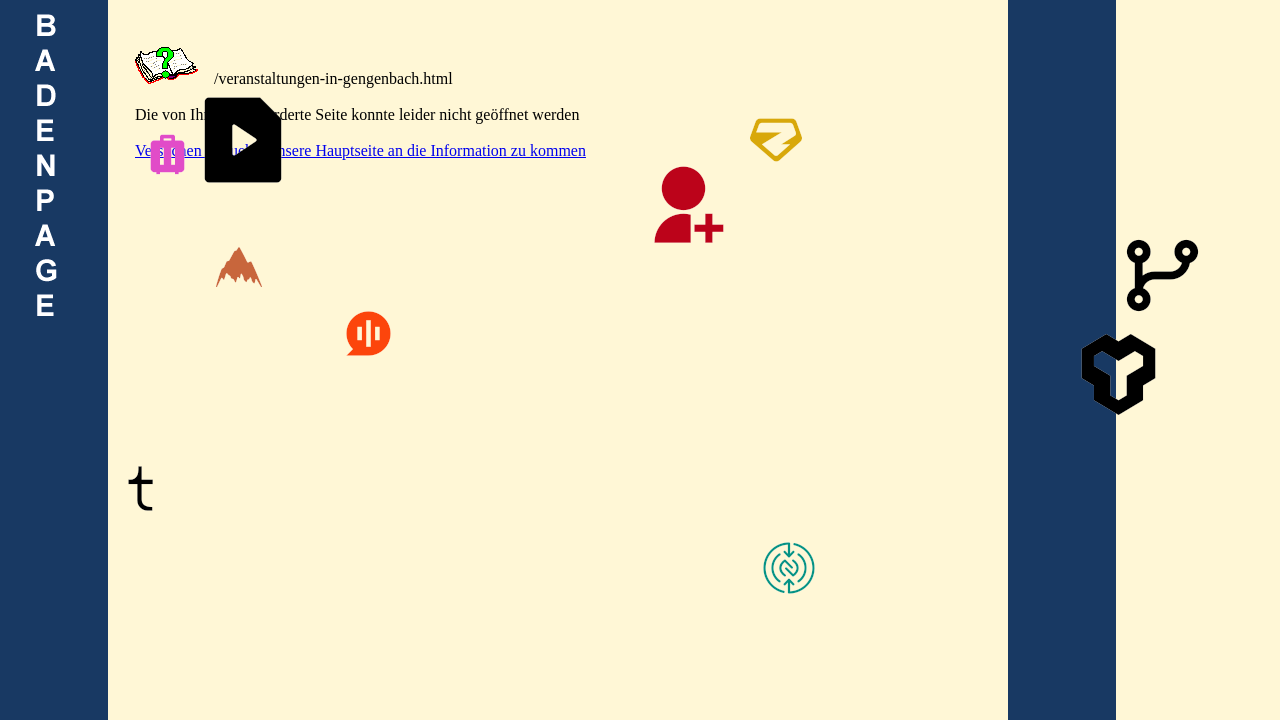 Image resolution: width=1280 pixels, height=720 pixels. I want to click on open tumblr app, so click(139, 488).